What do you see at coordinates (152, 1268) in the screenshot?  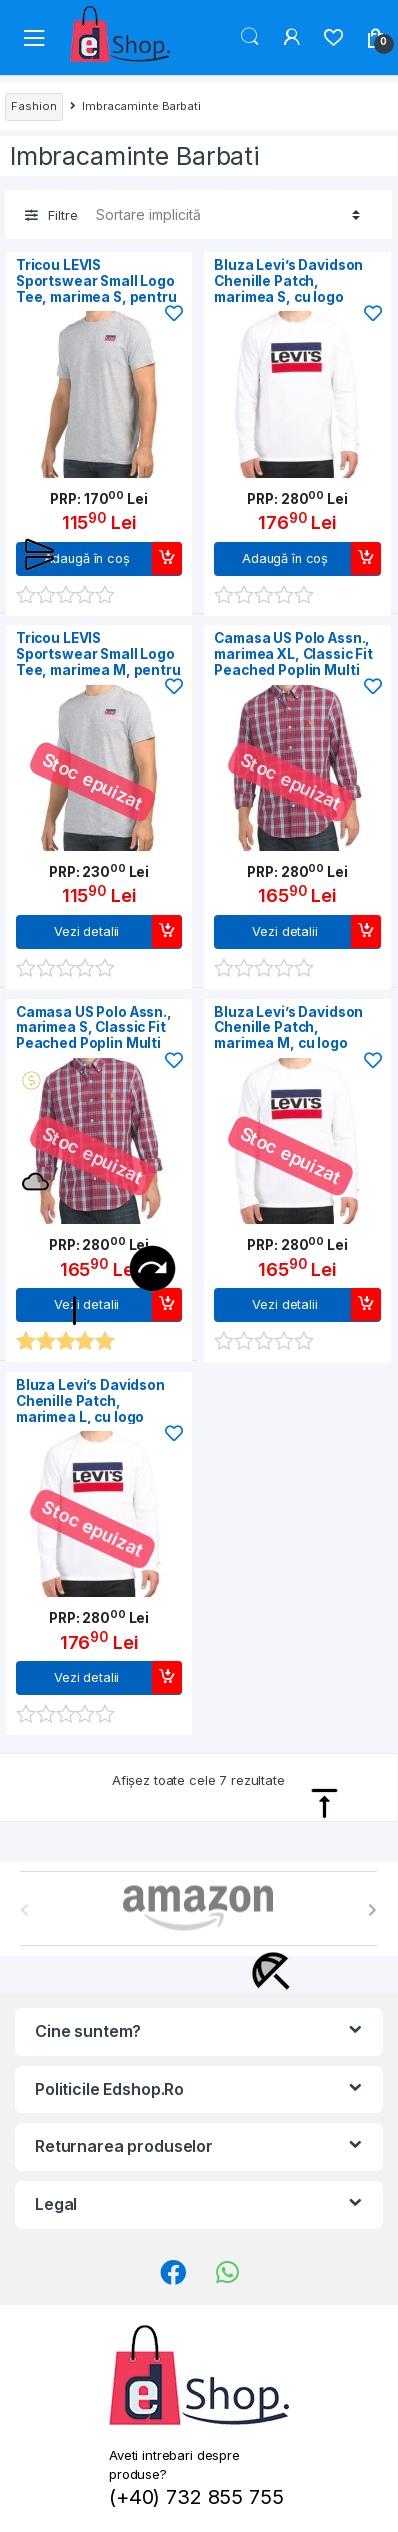 I see `skip to next scheduled task or plan` at bounding box center [152, 1268].